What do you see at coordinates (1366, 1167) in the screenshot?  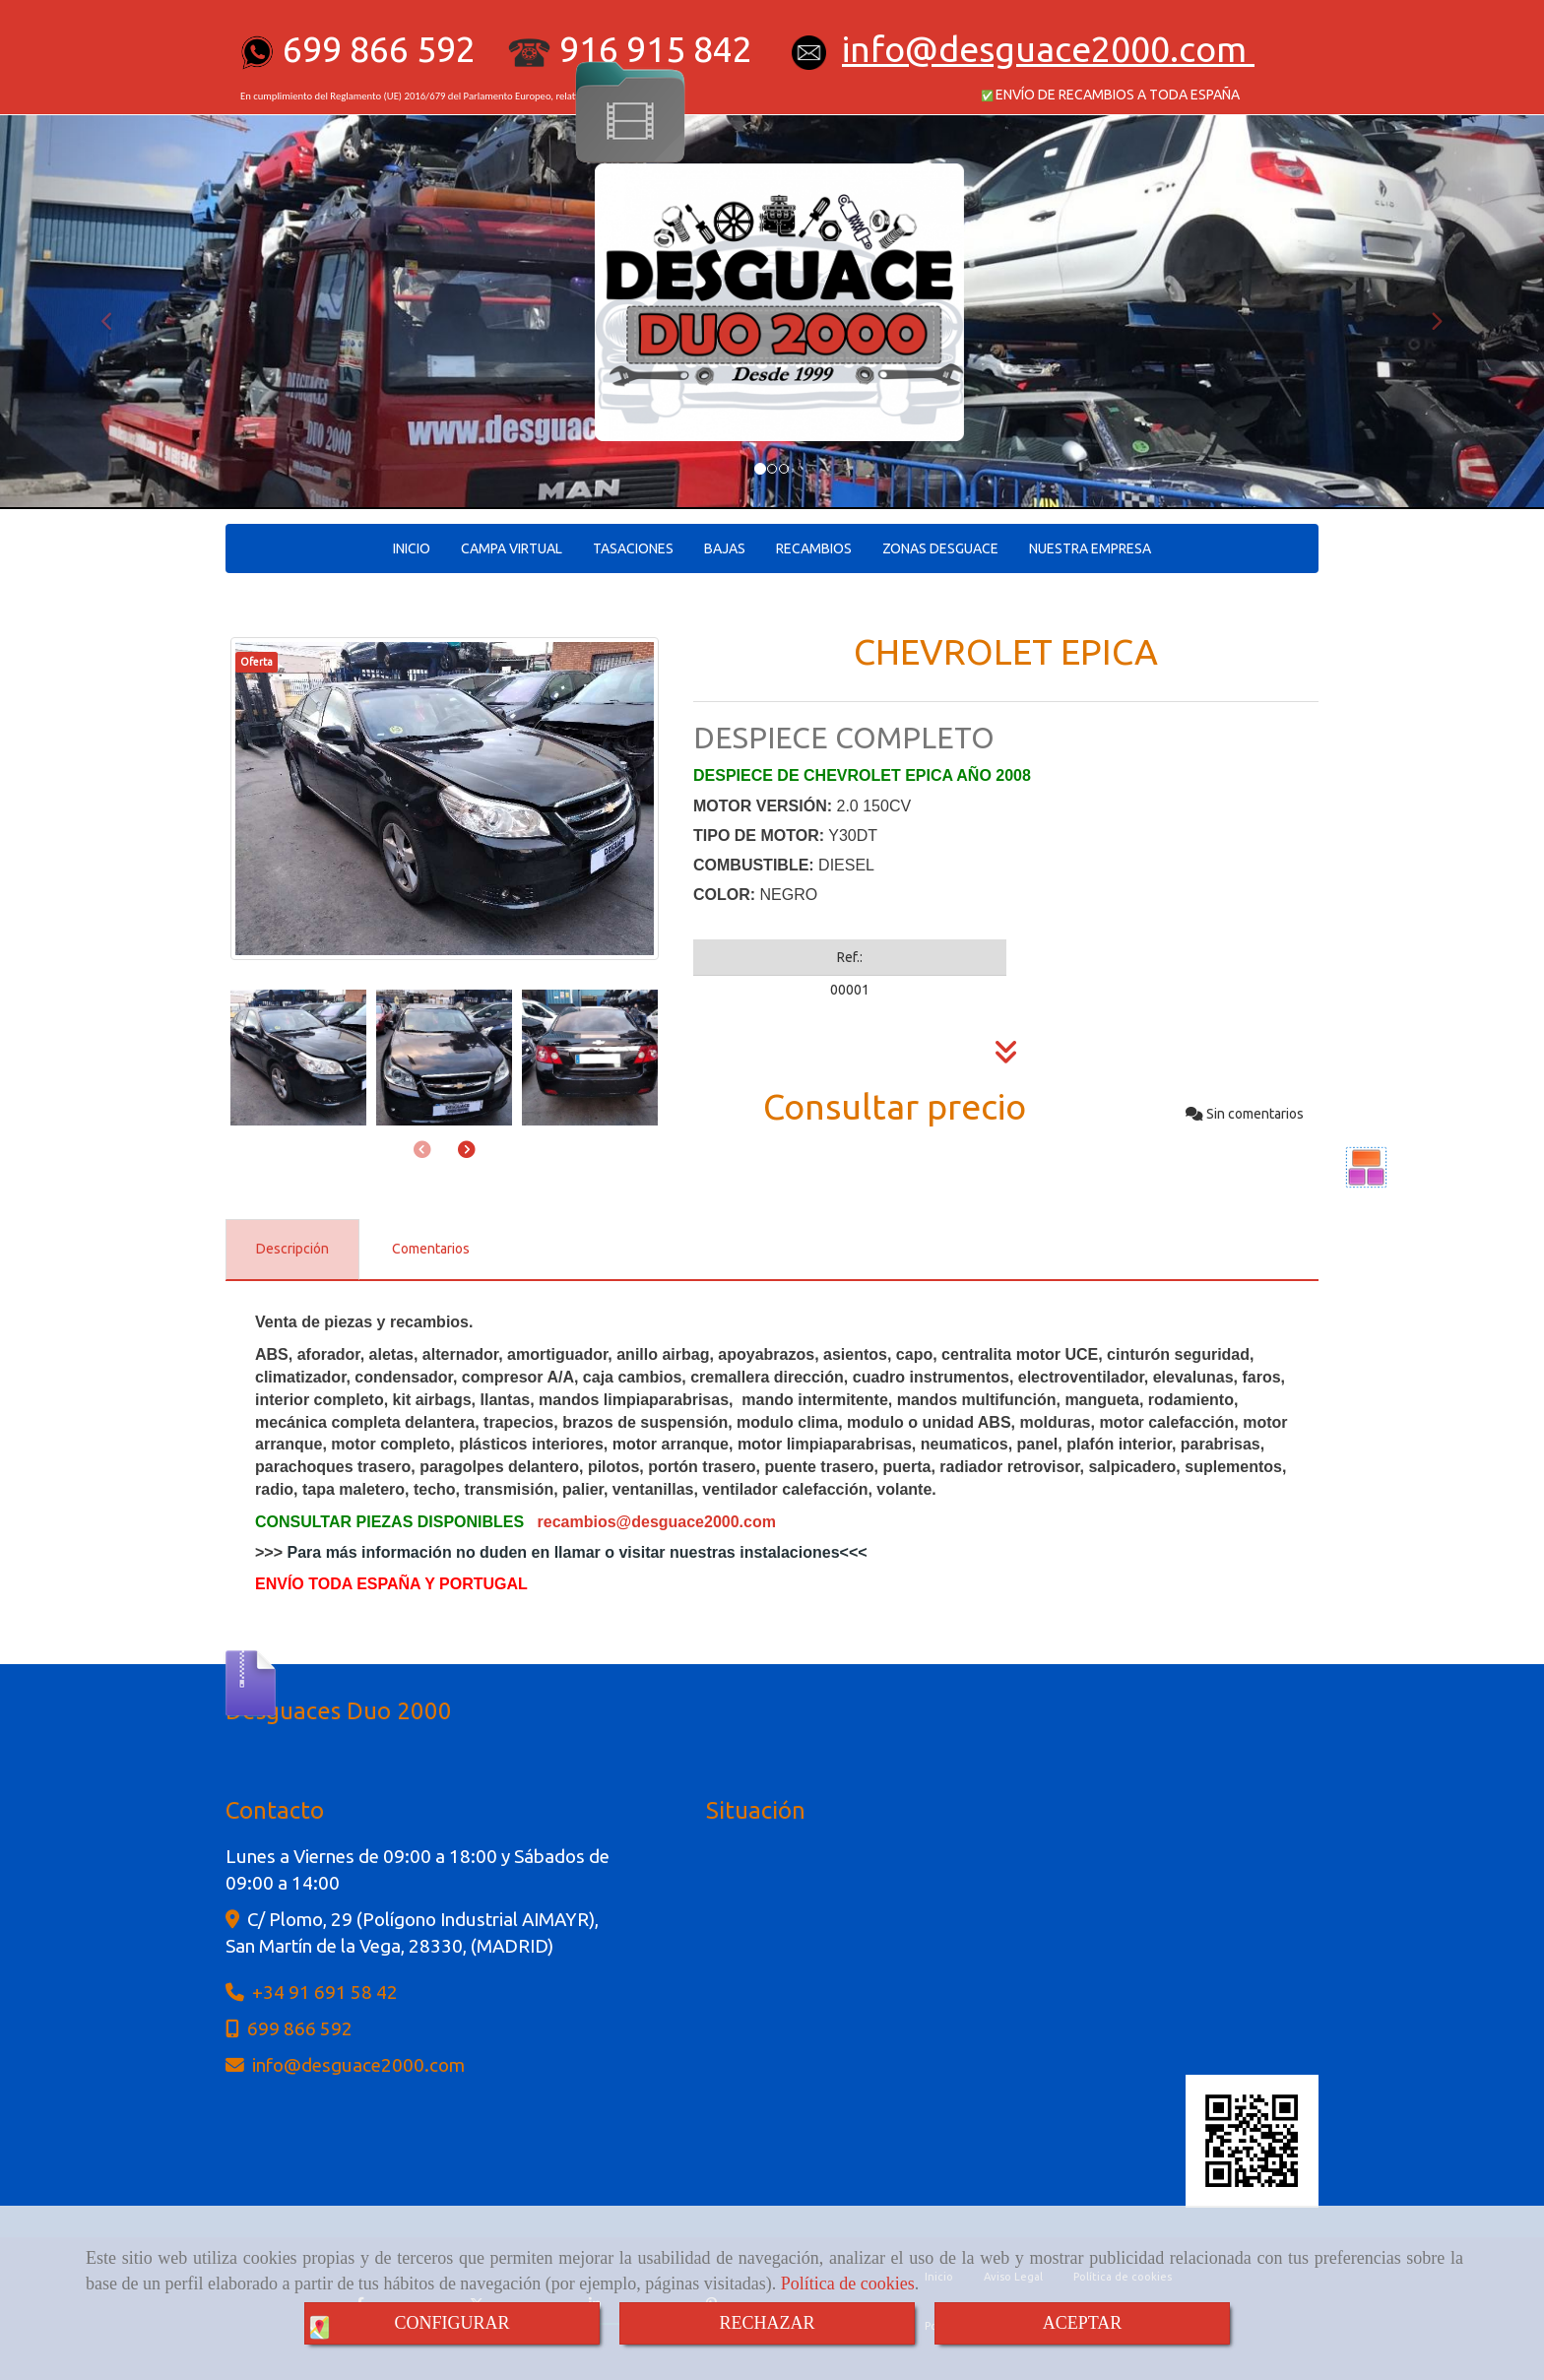 I see `select all items in the current view` at bounding box center [1366, 1167].